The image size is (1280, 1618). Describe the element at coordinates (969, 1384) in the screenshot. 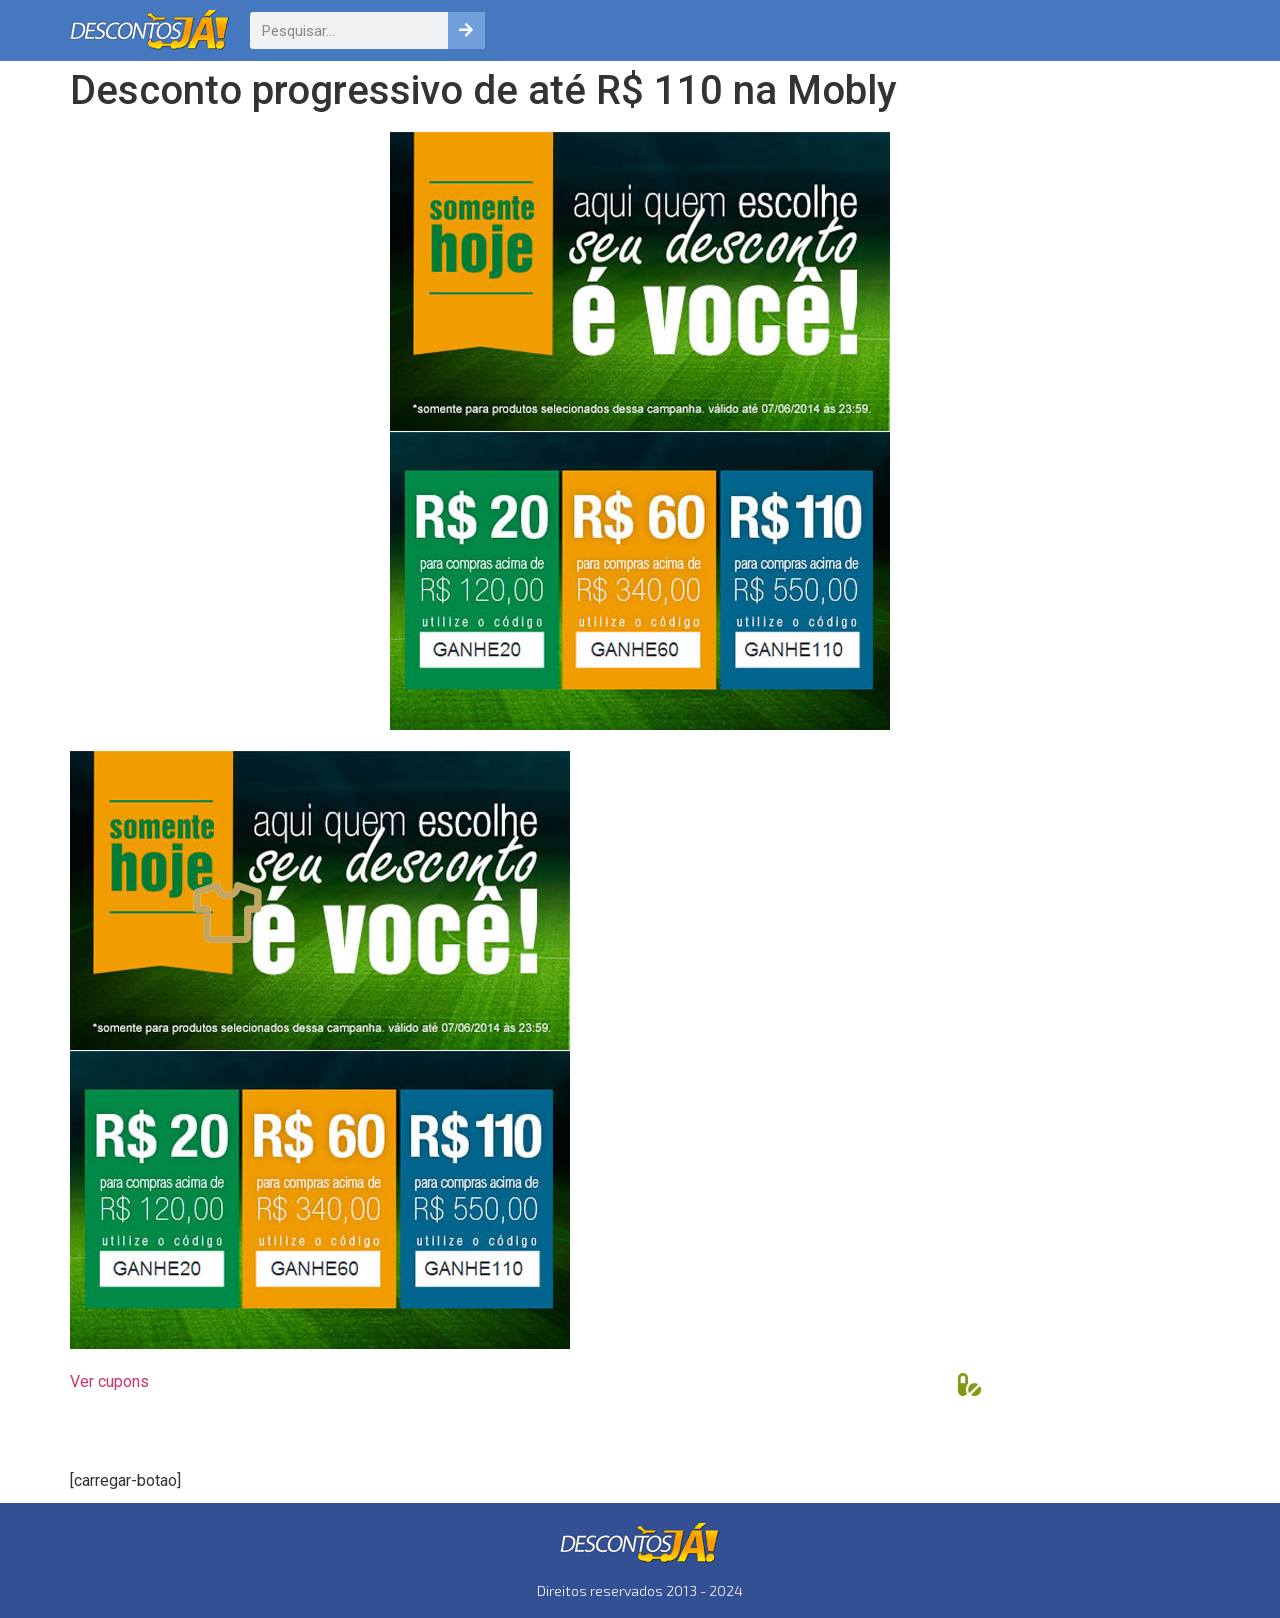

I see `view medication reminders` at that location.